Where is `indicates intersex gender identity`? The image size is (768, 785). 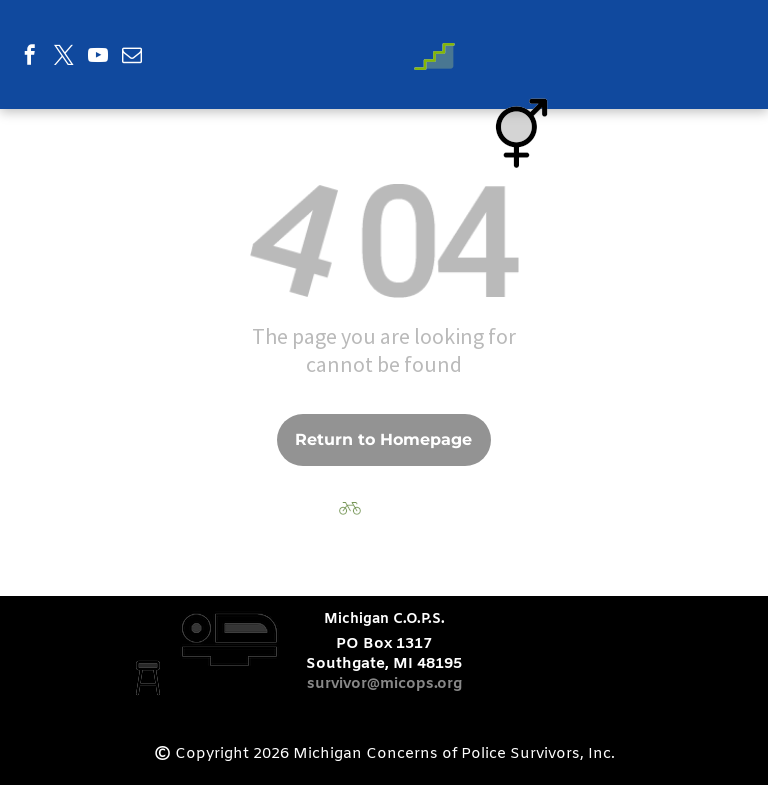
indicates intersex gender identity is located at coordinates (519, 132).